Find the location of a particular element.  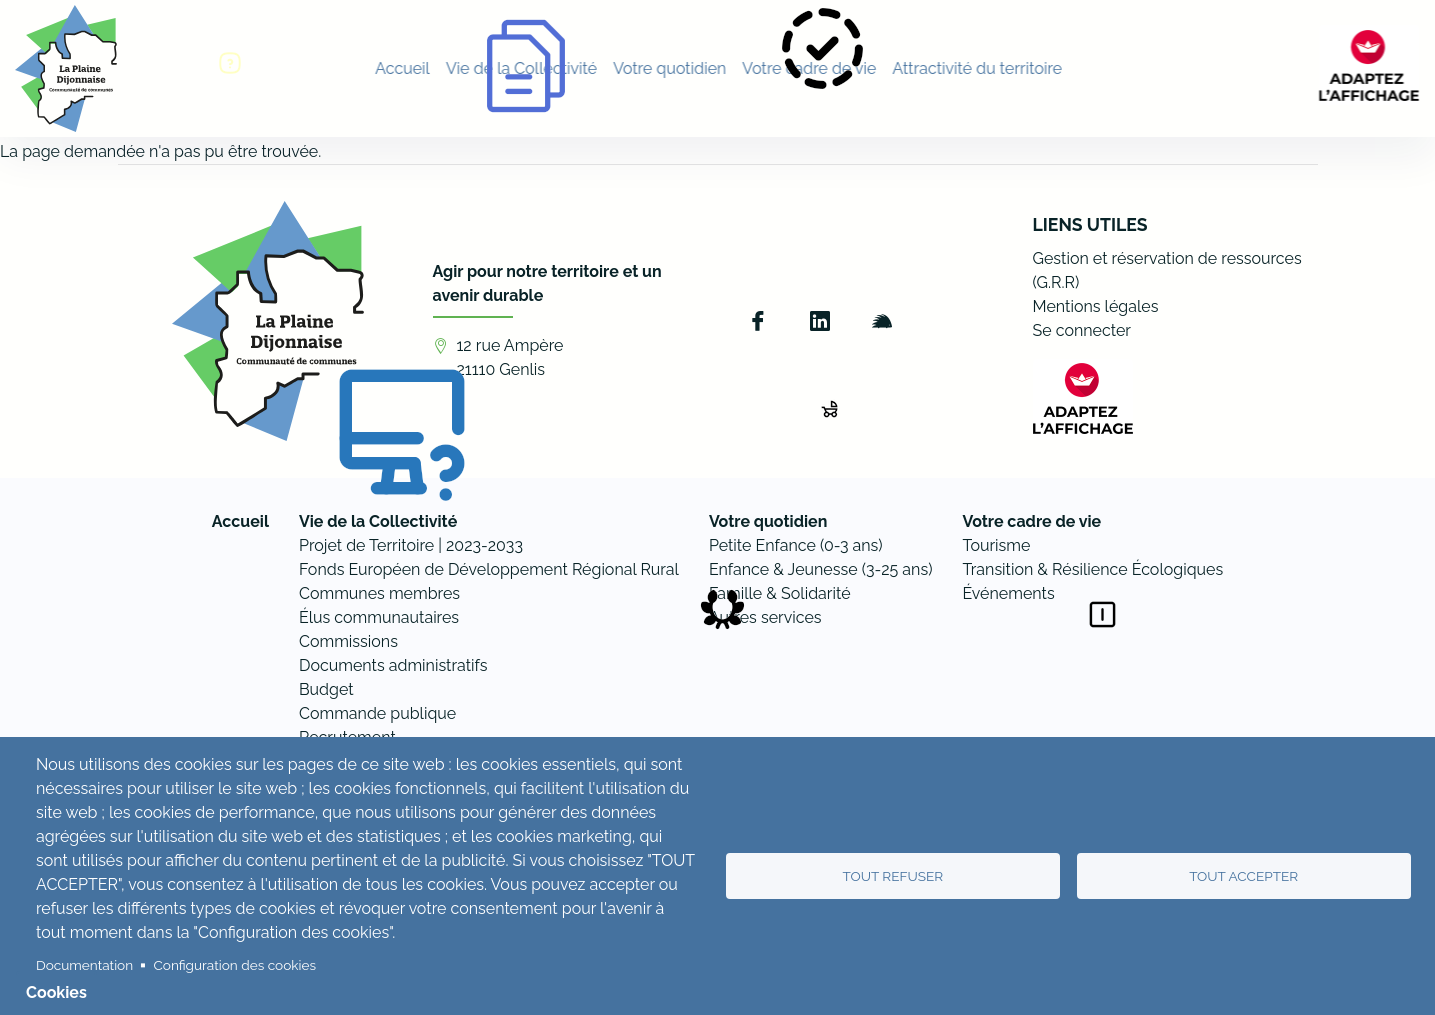

access information or details is located at coordinates (1102, 614).